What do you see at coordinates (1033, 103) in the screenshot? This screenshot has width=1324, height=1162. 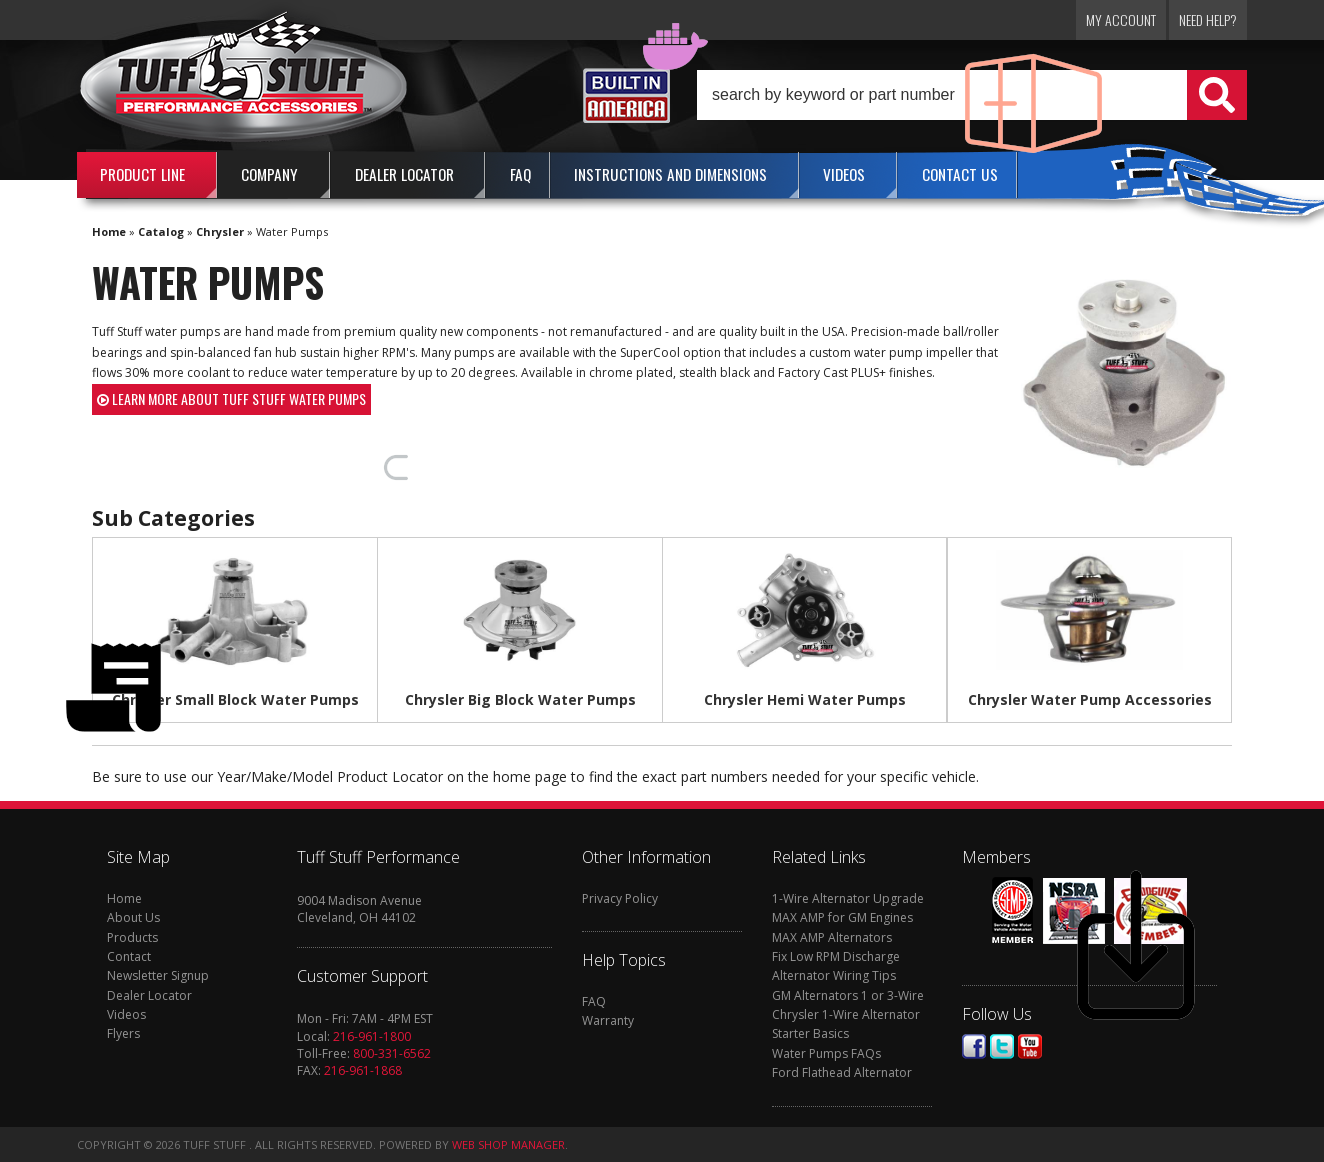 I see `view shipping or freight details` at bounding box center [1033, 103].